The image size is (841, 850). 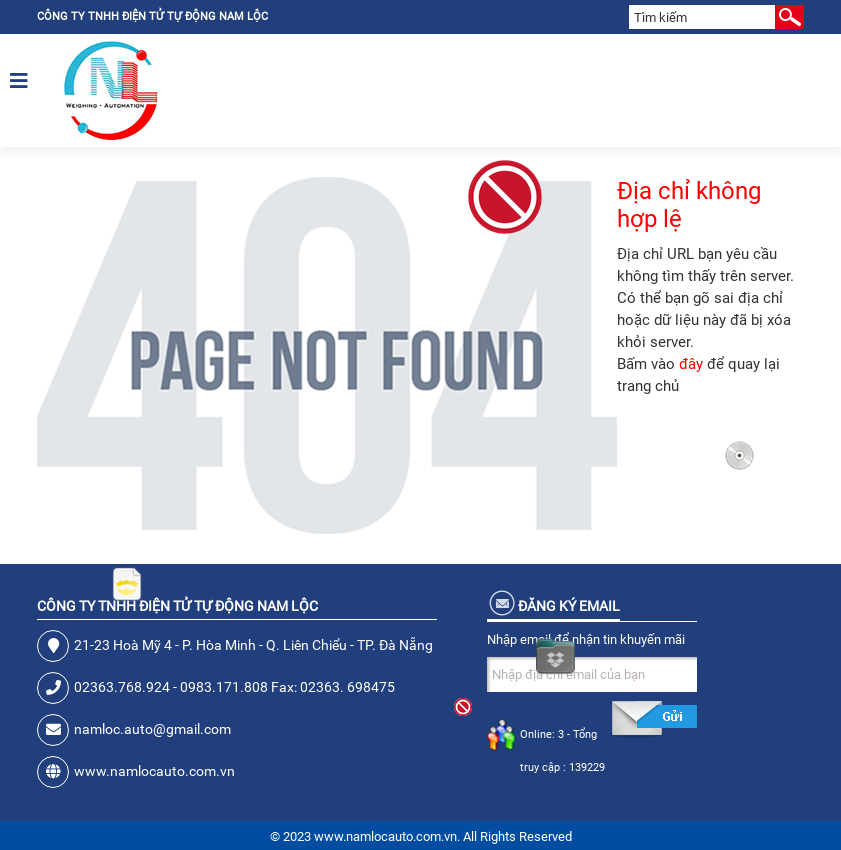 What do you see at coordinates (127, 584) in the screenshot?
I see `nim programming language source file` at bounding box center [127, 584].